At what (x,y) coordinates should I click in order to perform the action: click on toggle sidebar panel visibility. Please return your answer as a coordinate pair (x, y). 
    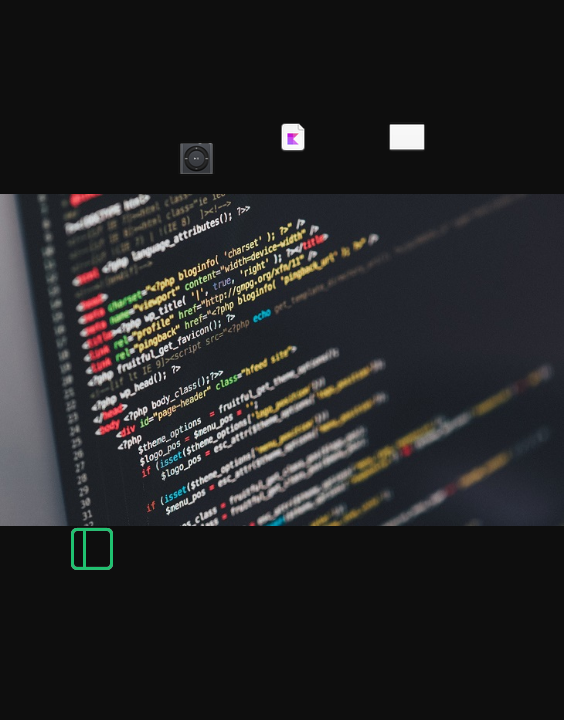
    Looking at the image, I should click on (92, 549).